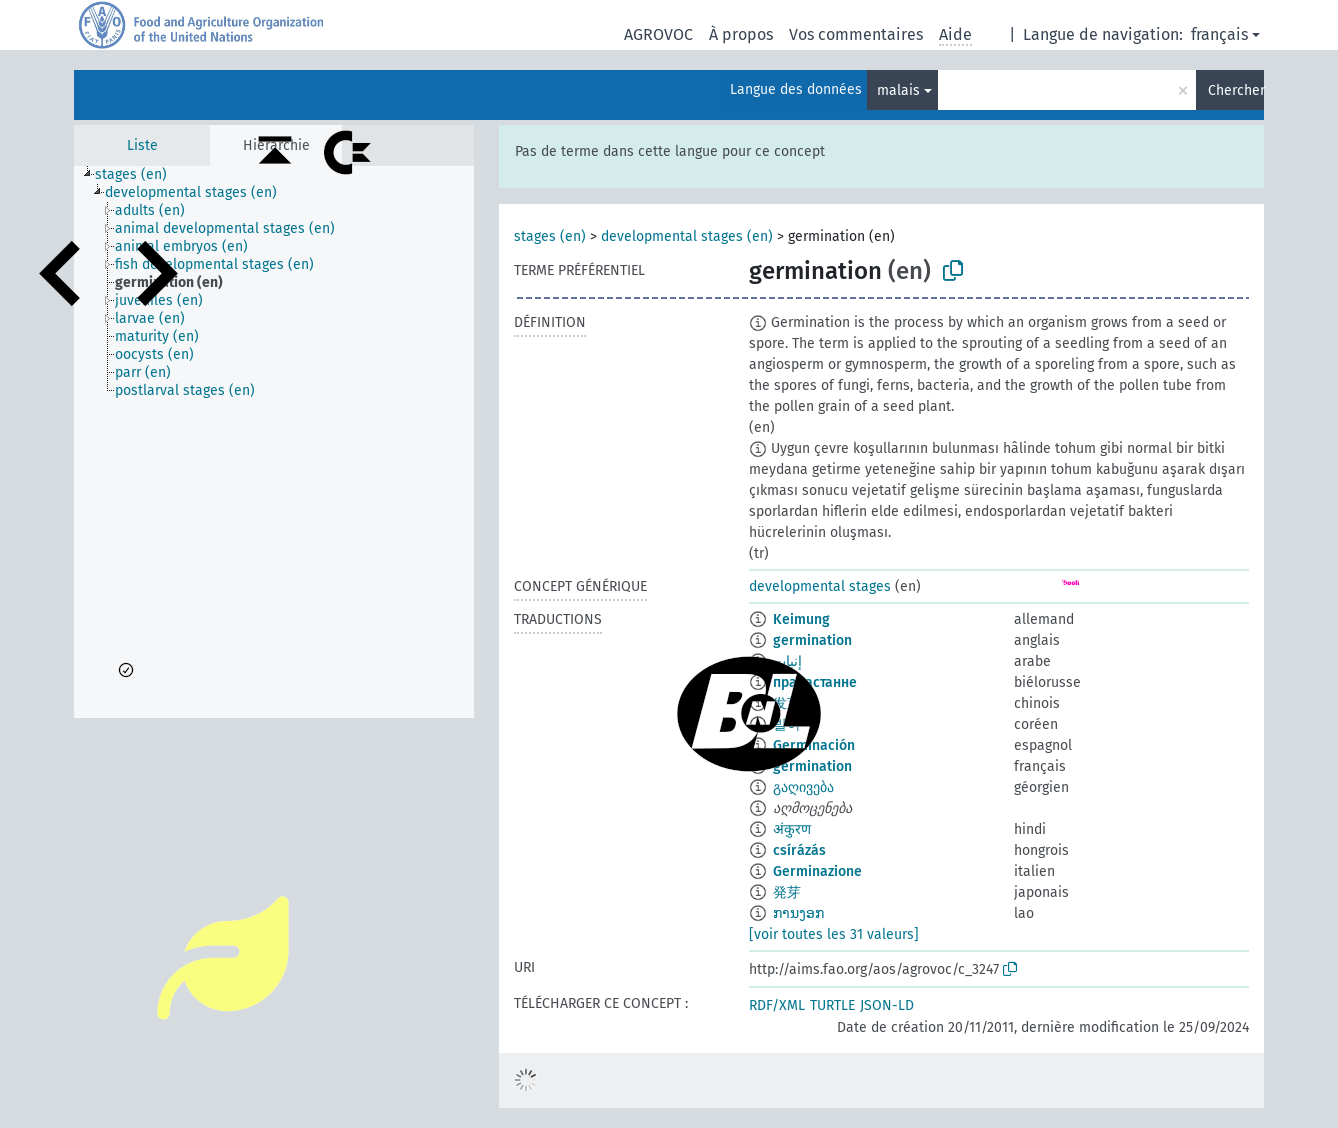 The height and width of the screenshot is (1128, 1338). What do you see at coordinates (275, 150) in the screenshot?
I see `skip to the beginning or top of content` at bounding box center [275, 150].